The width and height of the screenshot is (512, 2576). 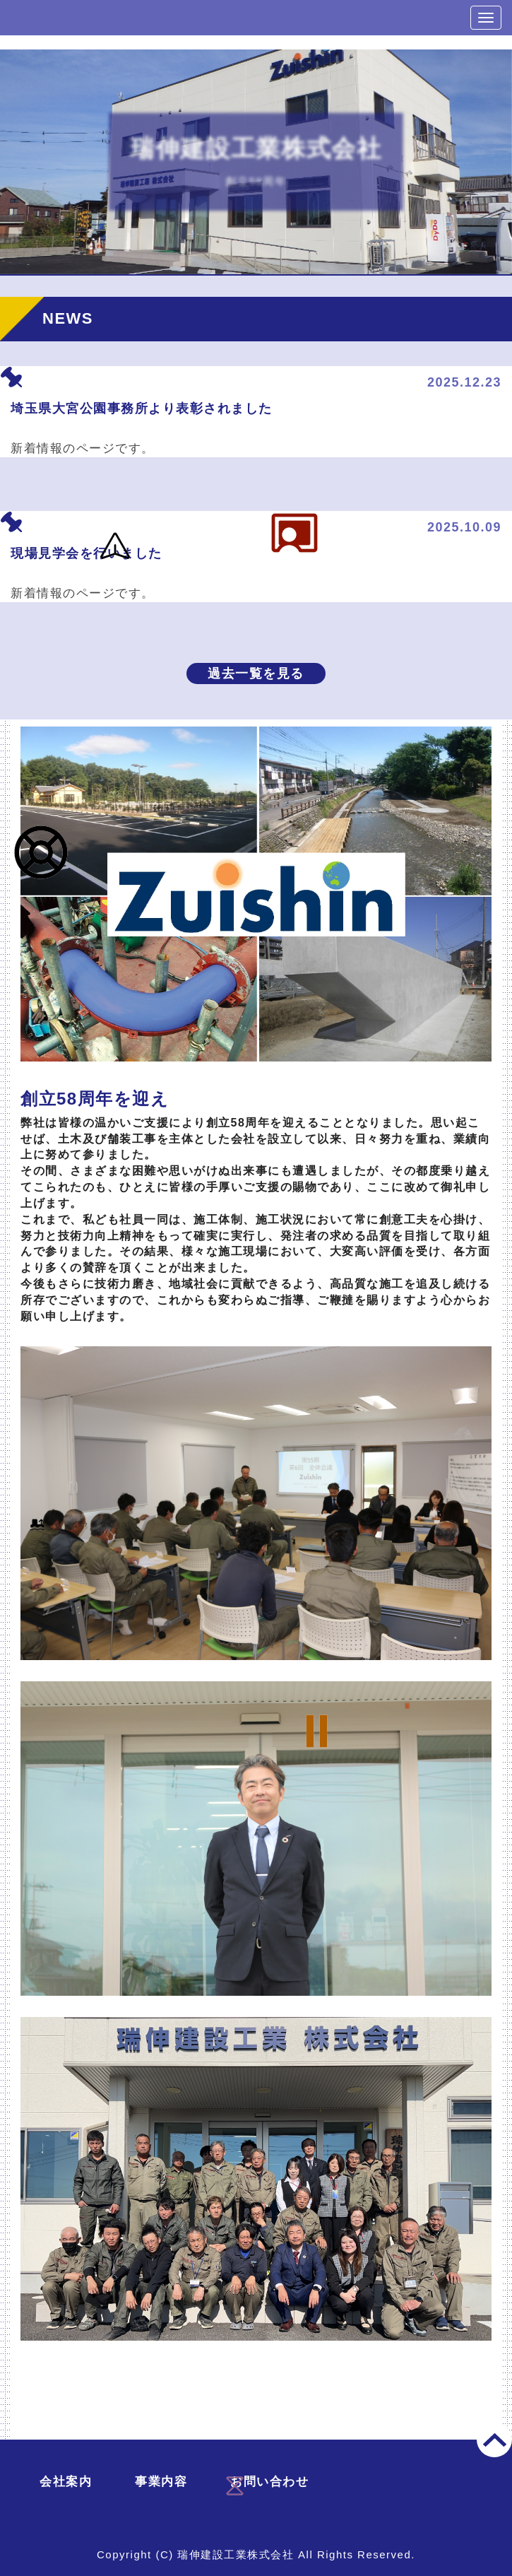 I want to click on upload or export water pump data, so click(x=37, y=1524).